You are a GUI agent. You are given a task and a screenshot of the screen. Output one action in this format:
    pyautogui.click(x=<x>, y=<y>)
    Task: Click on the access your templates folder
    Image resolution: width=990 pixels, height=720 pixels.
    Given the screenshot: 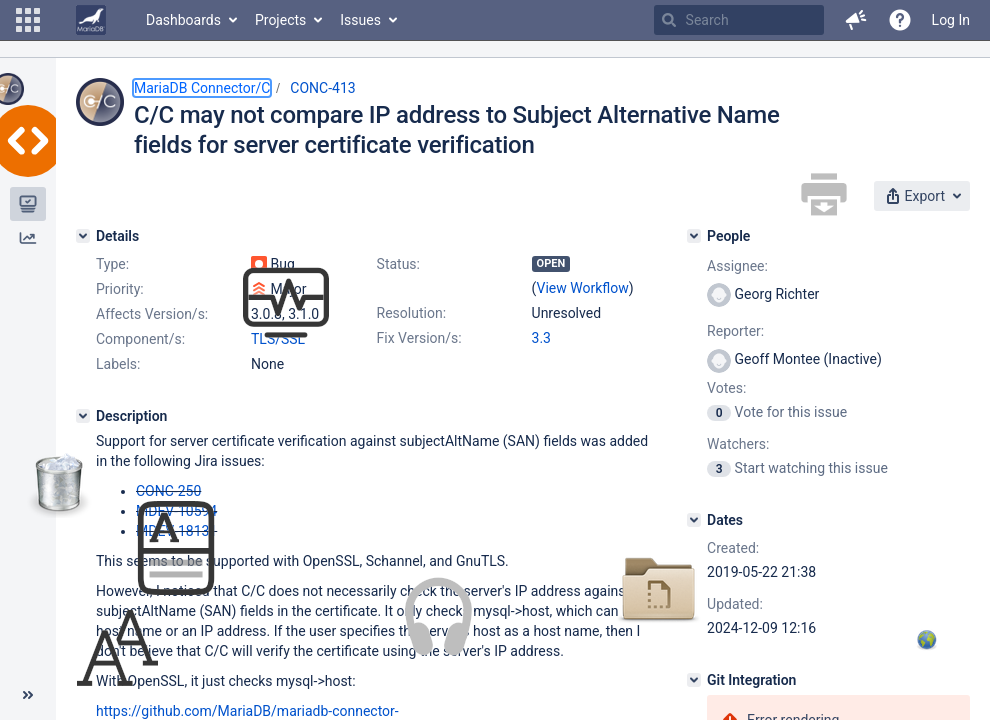 What is the action you would take?
    pyautogui.click(x=658, y=592)
    